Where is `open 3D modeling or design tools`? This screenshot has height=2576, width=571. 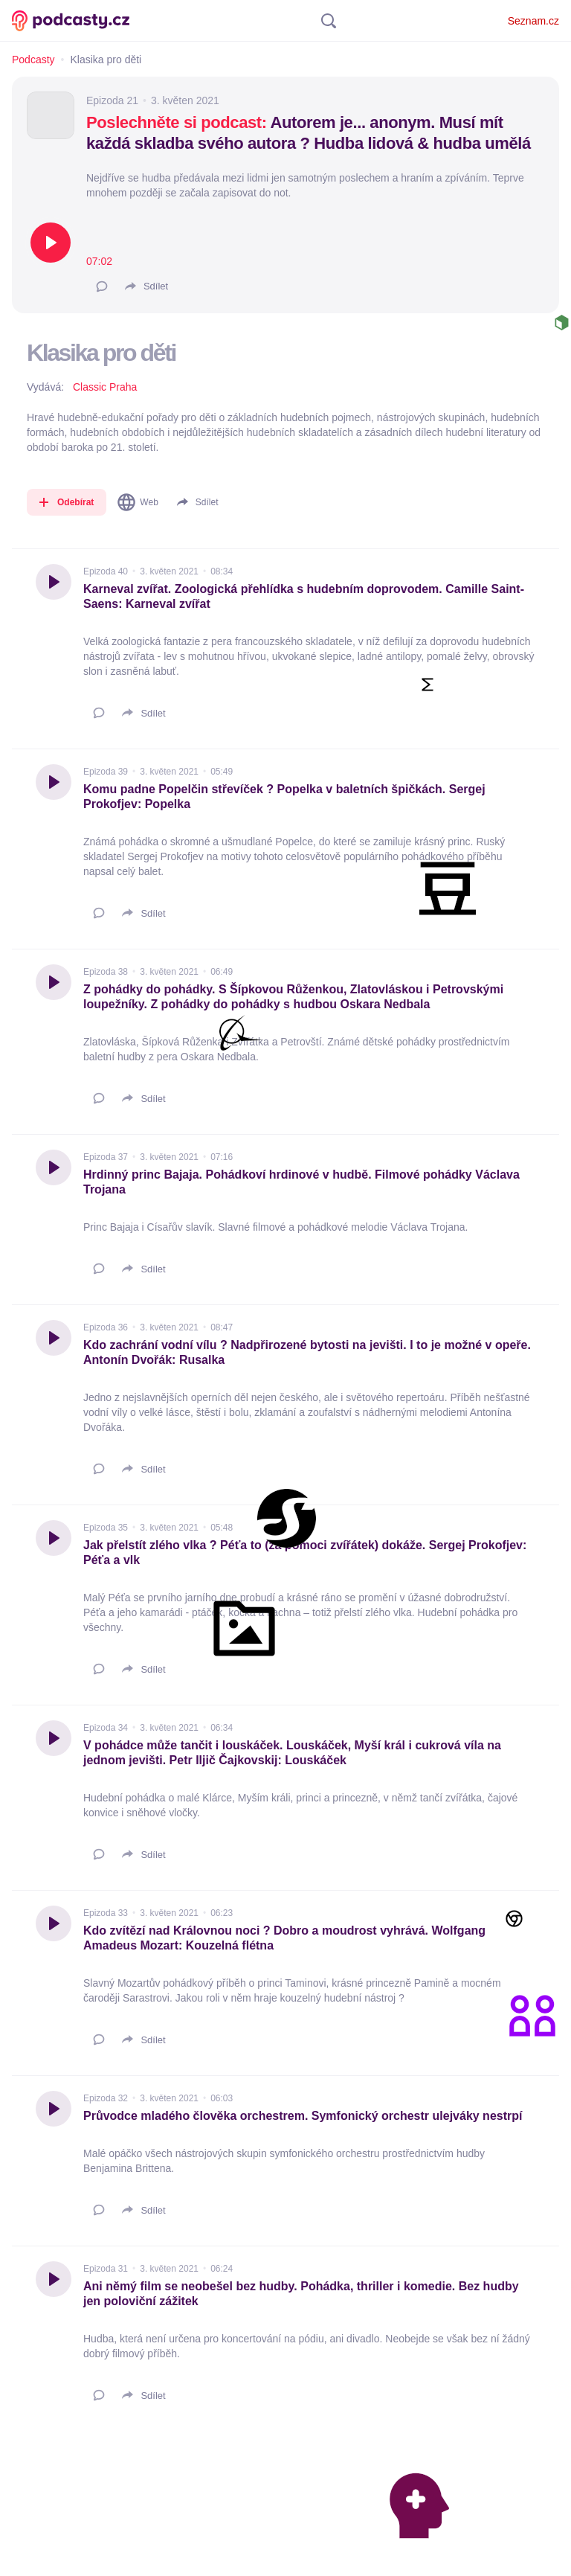
open 3D modeling or design tools is located at coordinates (561, 322).